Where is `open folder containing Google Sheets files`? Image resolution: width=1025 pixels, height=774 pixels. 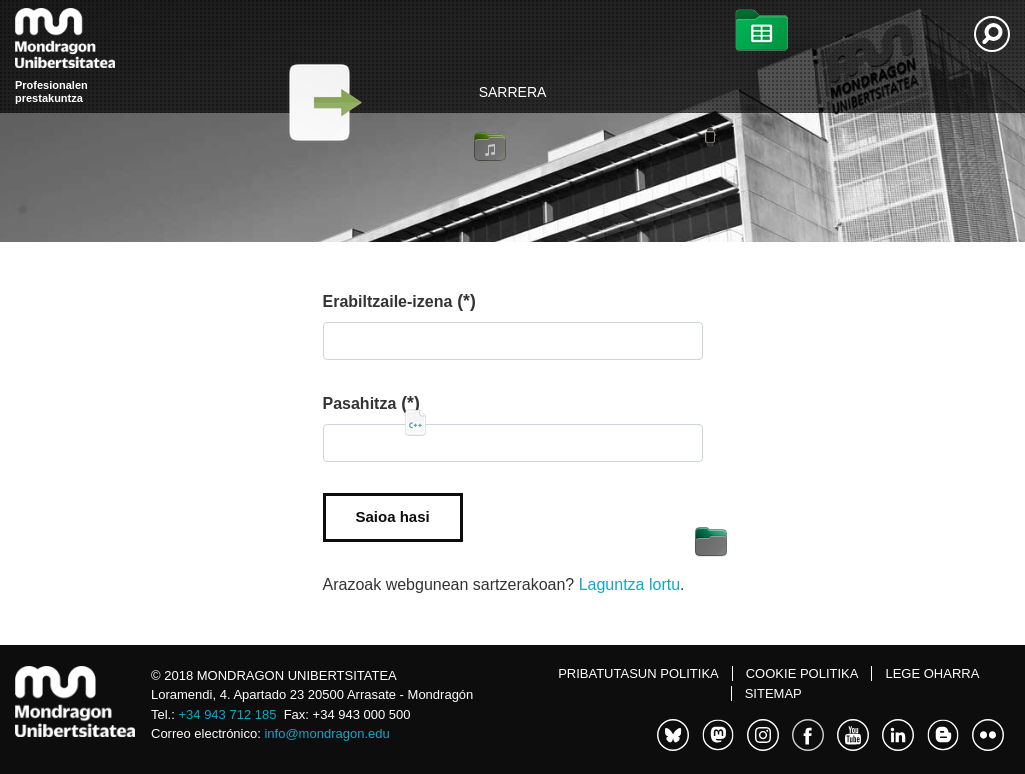 open folder containing Google Sheets files is located at coordinates (761, 31).